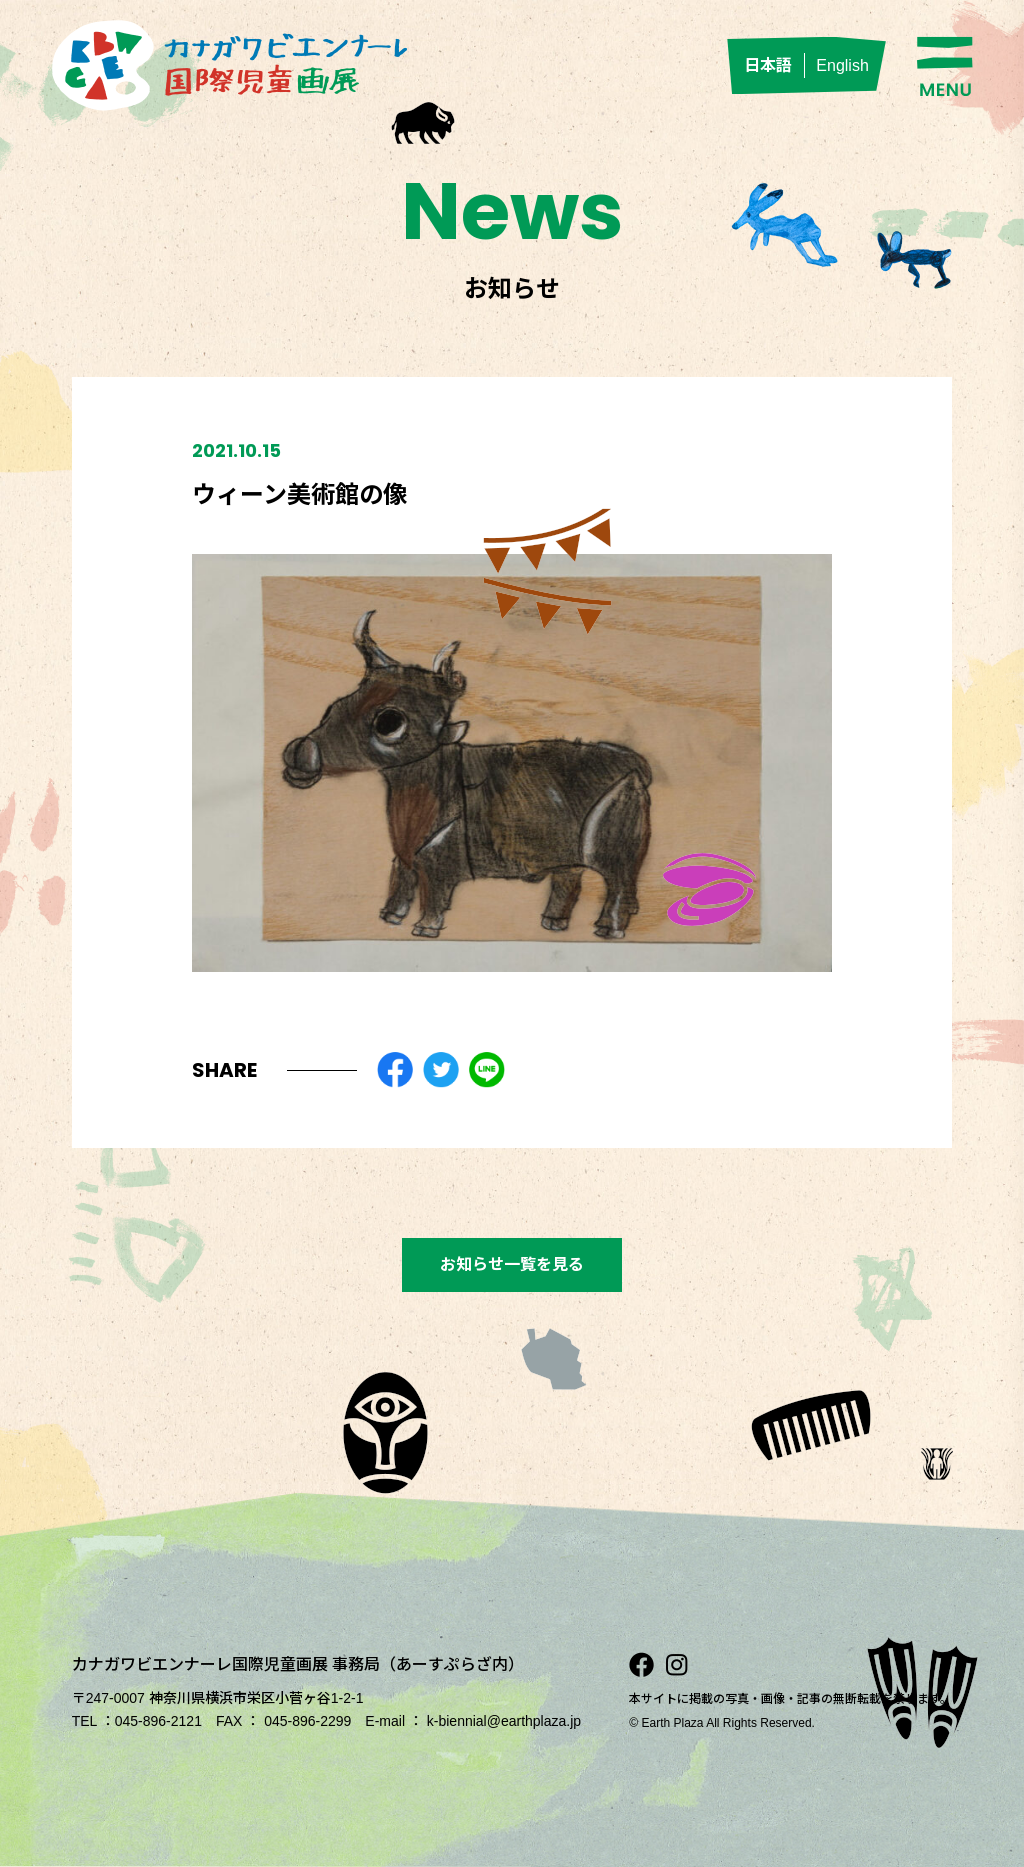 This screenshot has width=1024, height=1867. Describe the element at coordinates (554, 1359) in the screenshot. I see `select tanzania as your country or region` at that location.